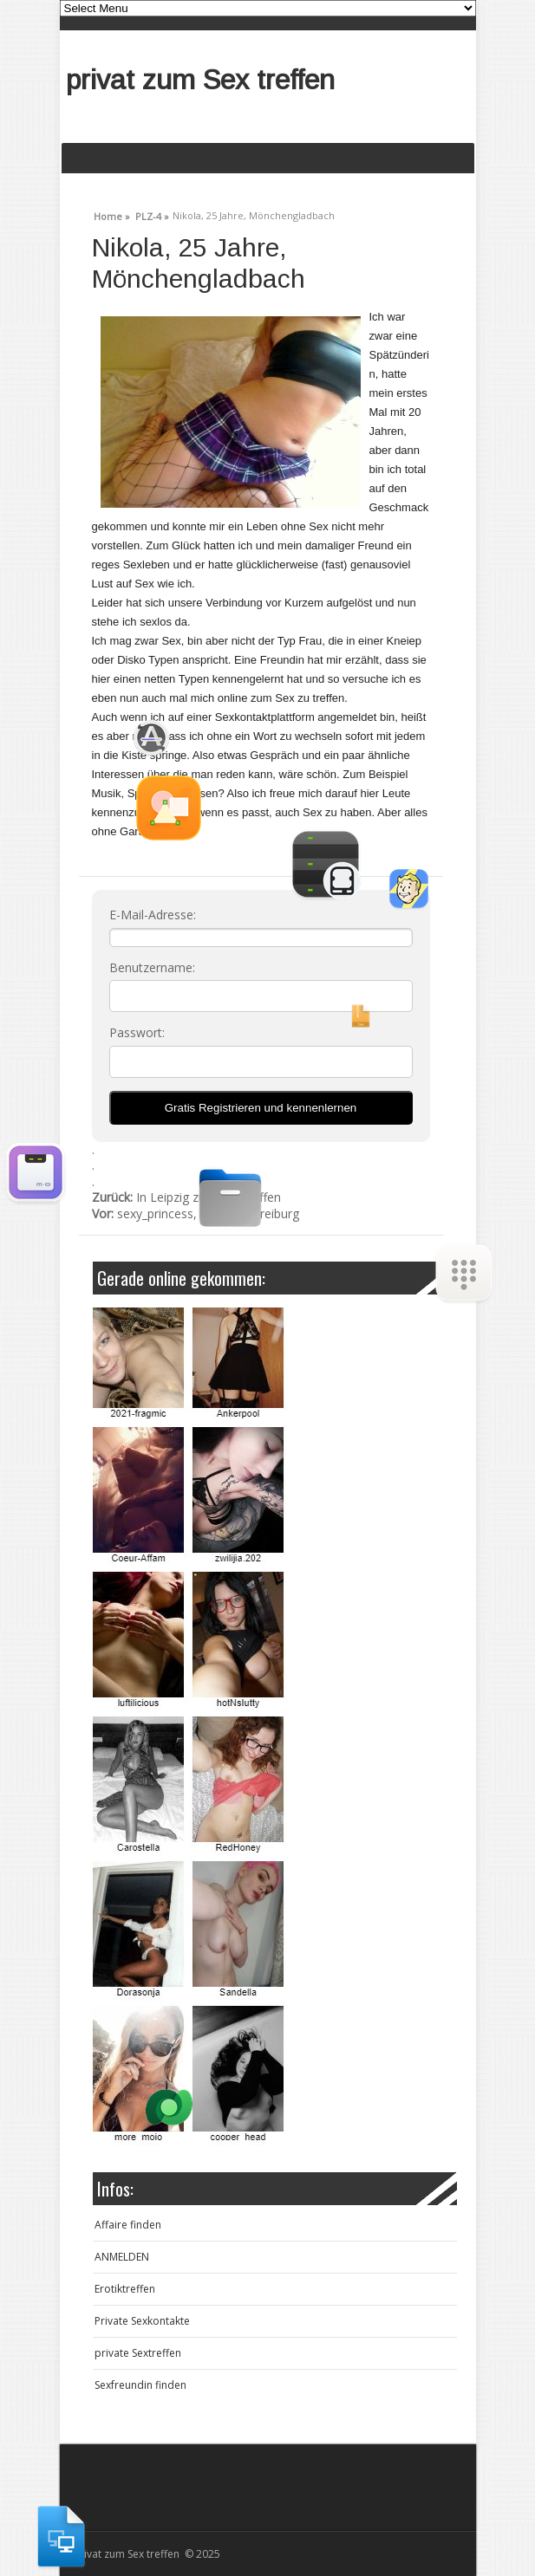  Describe the element at coordinates (361, 1016) in the screenshot. I see `a compressed archive file in THA format` at that location.